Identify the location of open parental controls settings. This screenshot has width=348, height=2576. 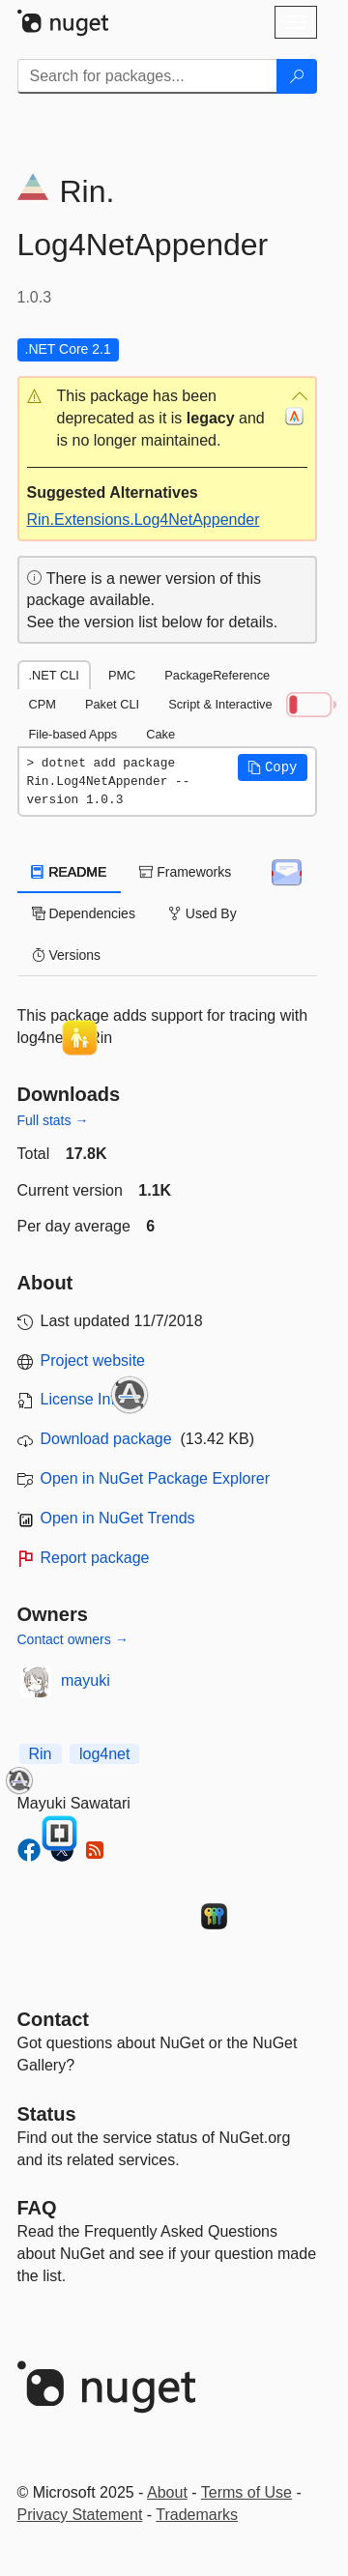
(79, 1037).